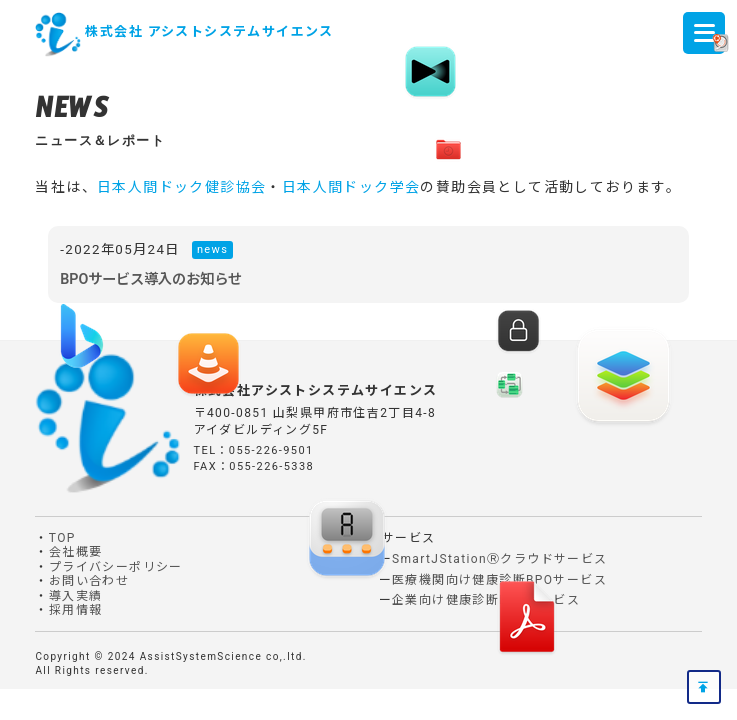 The height and width of the screenshot is (720, 737). I want to click on access password and security settings, so click(518, 331).